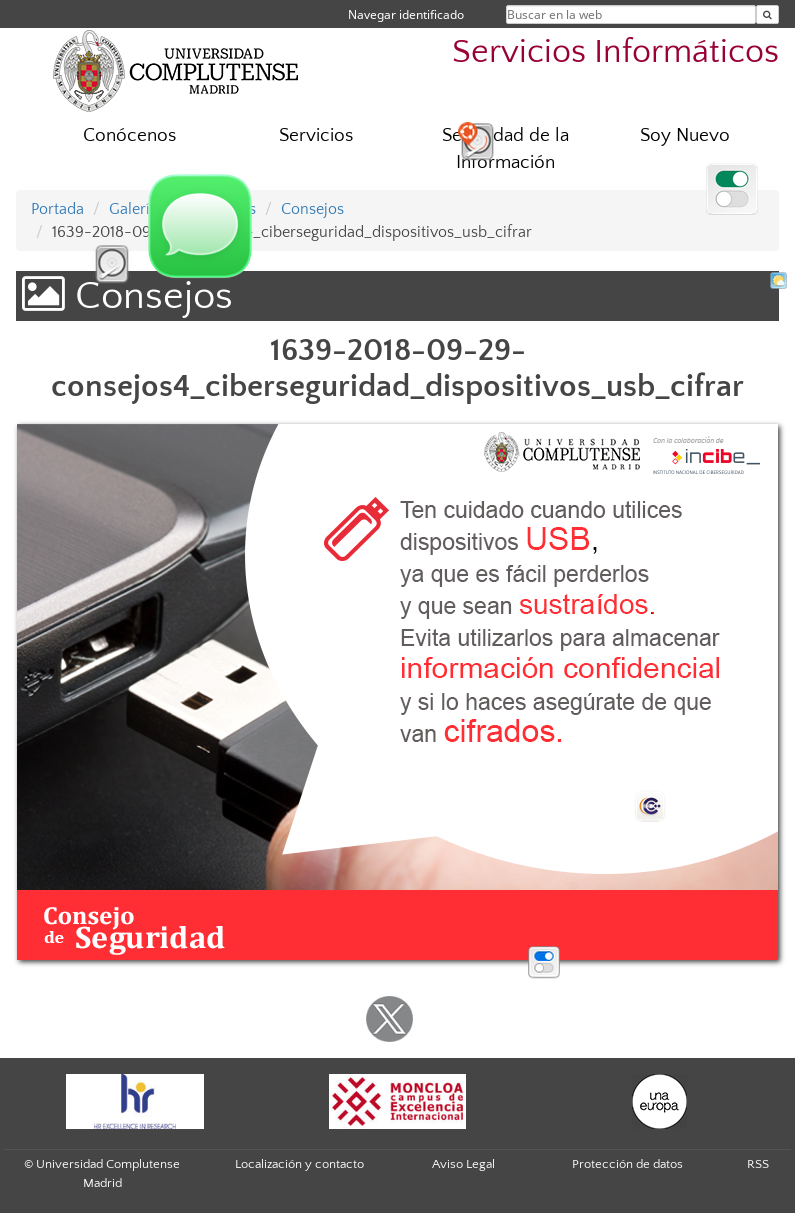 This screenshot has width=795, height=1213. I want to click on open polari IRC chat application, so click(200, 226).